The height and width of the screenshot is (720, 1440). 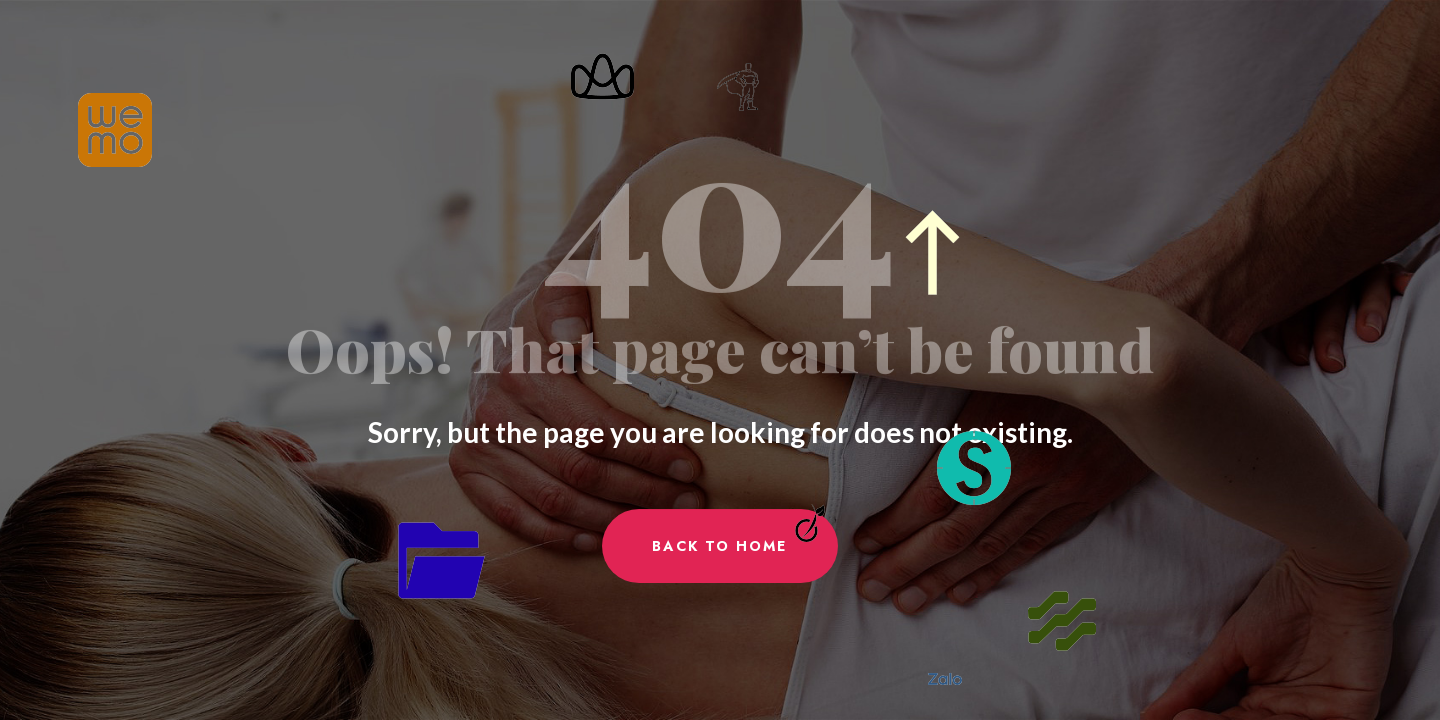 I want to click on visit or connect to Viadeo professional network, so click(x=810, y=523).